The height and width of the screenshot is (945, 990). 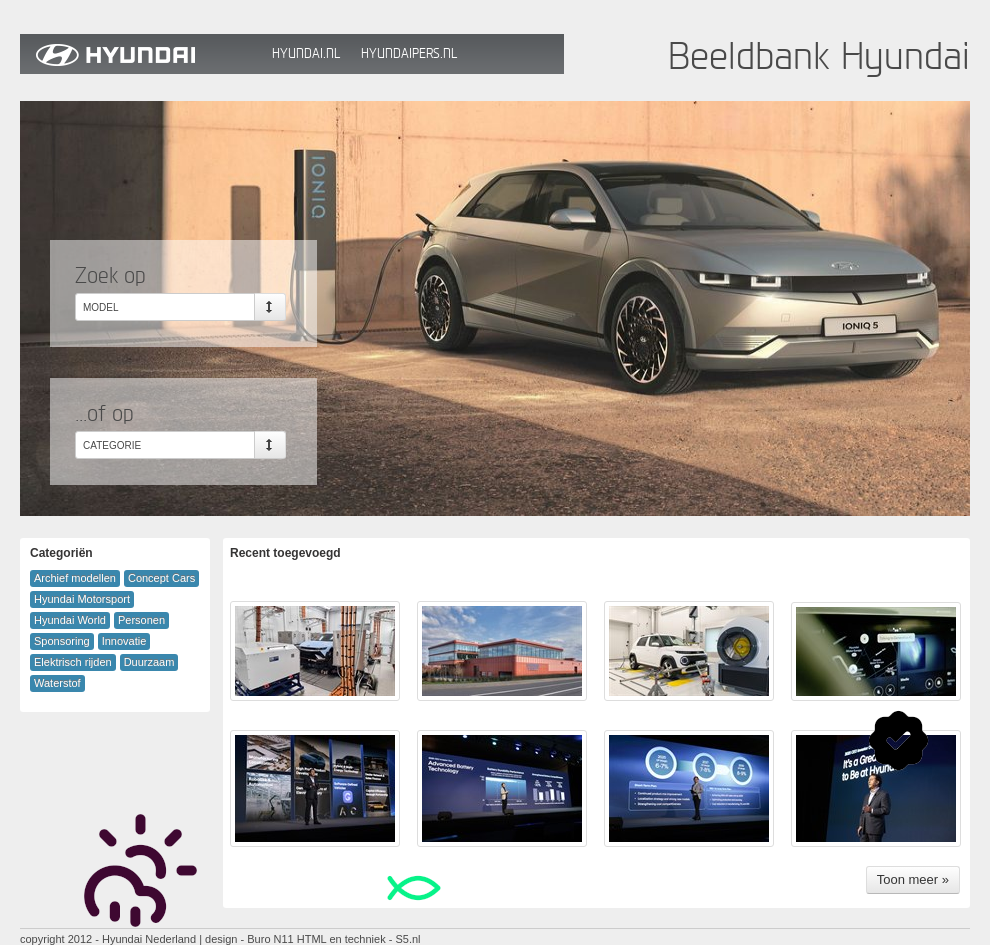 I want to click on ichthys or christian fish symbol, so click(x=414, y=888).